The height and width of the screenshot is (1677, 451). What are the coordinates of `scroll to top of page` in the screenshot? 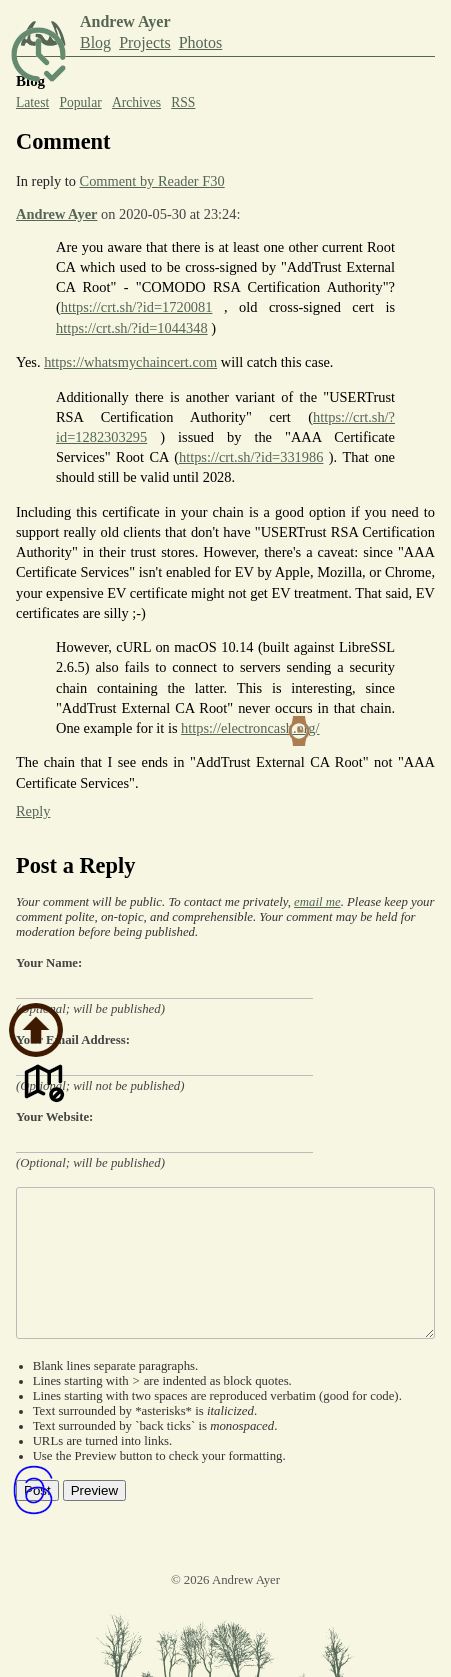 It's located at (36, 1030).